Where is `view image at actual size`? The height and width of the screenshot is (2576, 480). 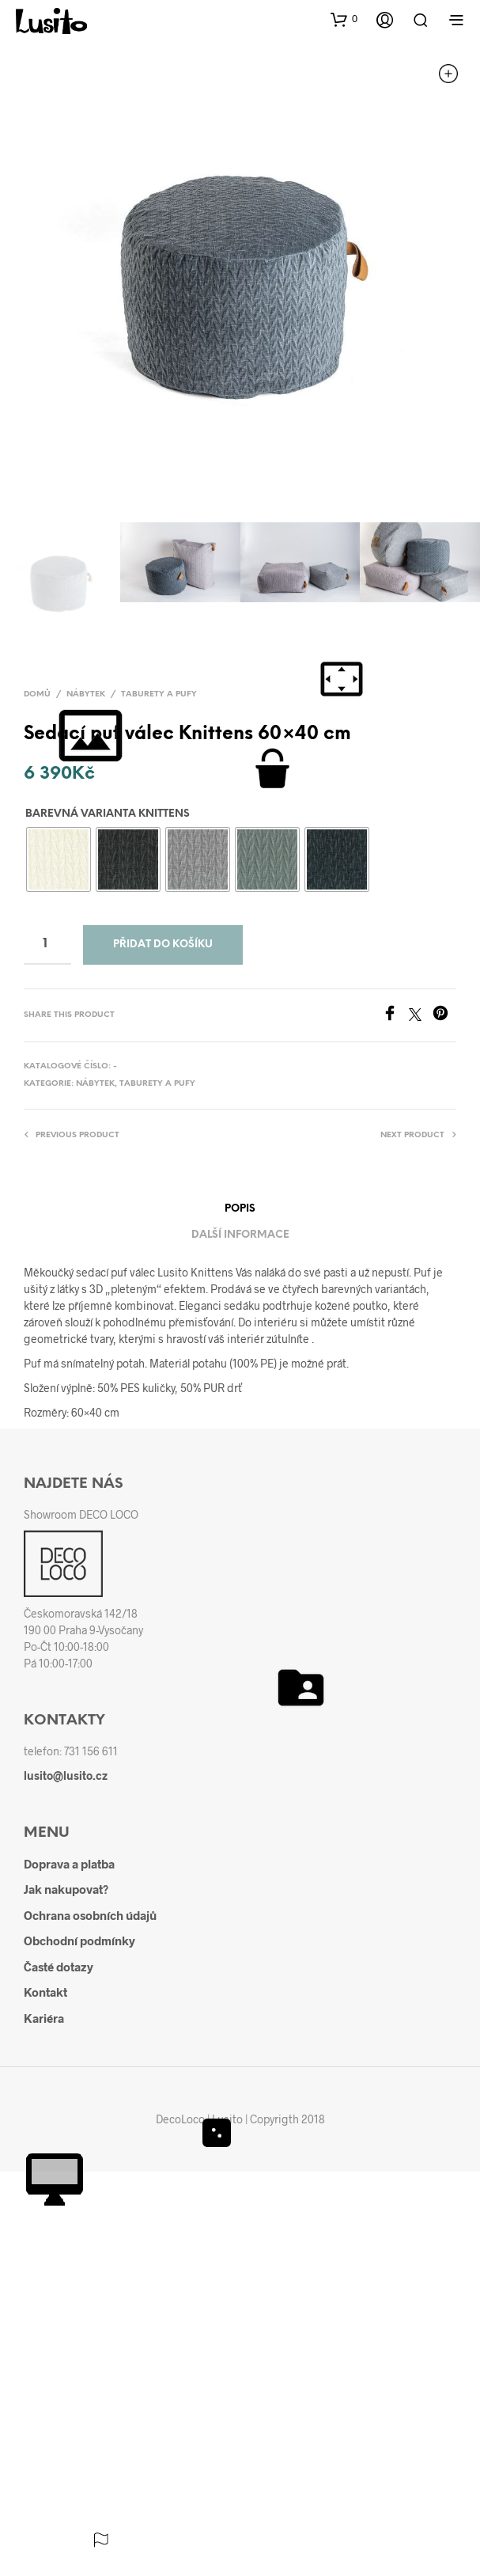 view image at actual size is located at coordinates (90, 735).